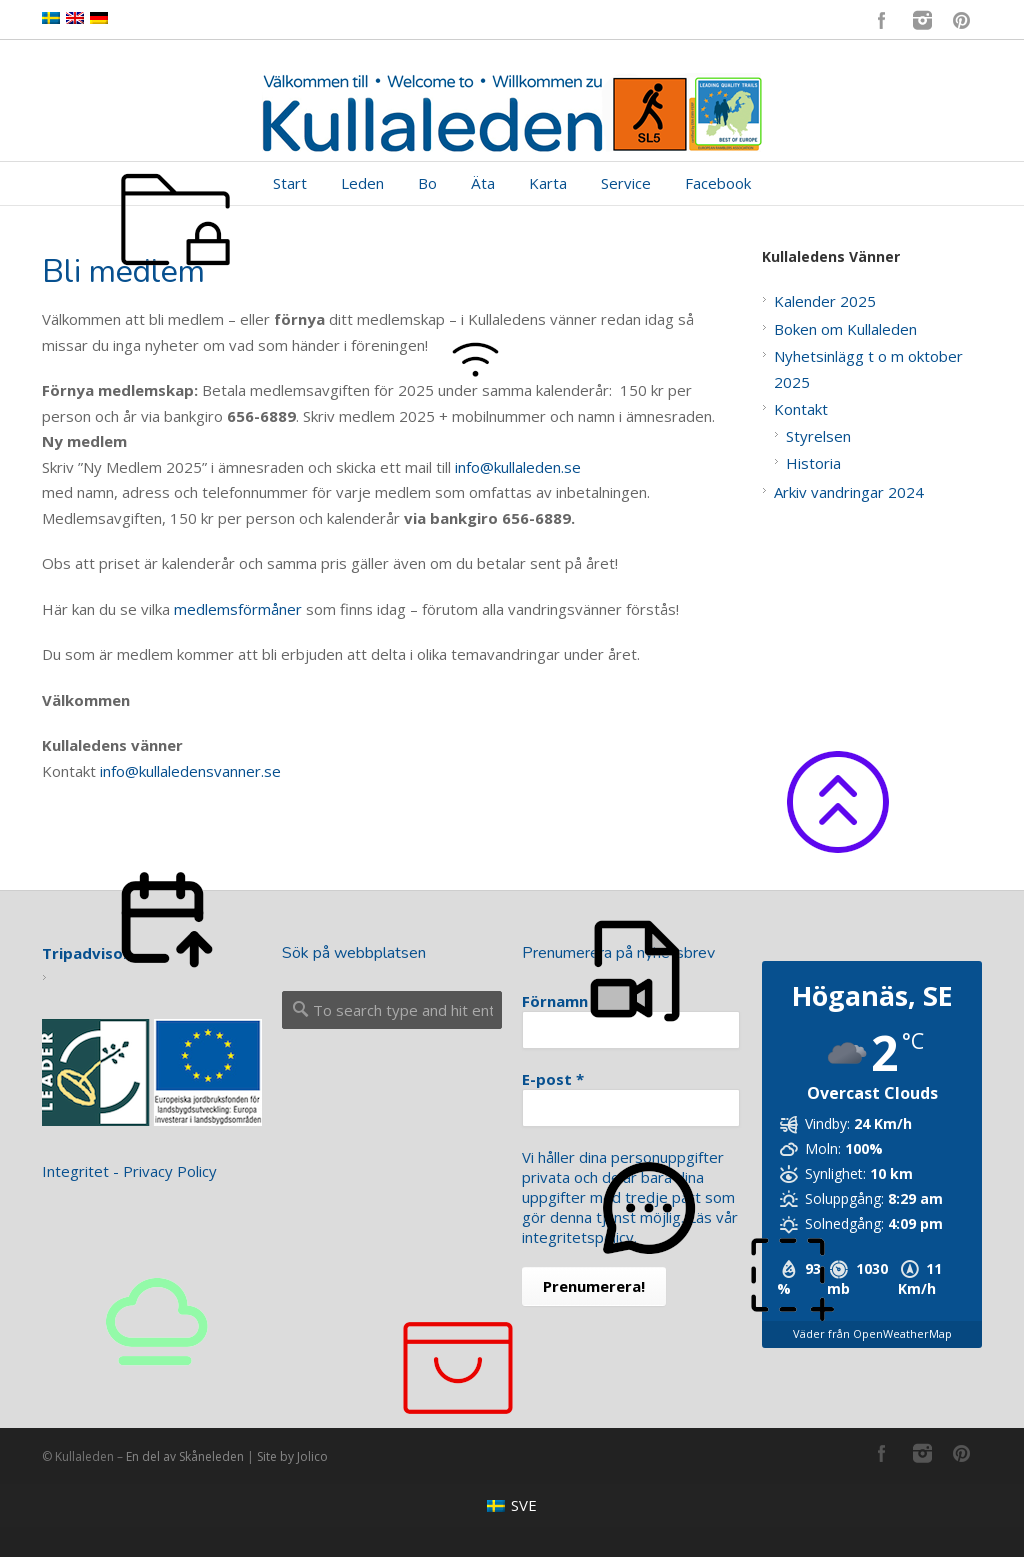 Image resolution: width=1024 pixels, height=1557 pixels. I want to click on add to current selection, so click(788, 1275).